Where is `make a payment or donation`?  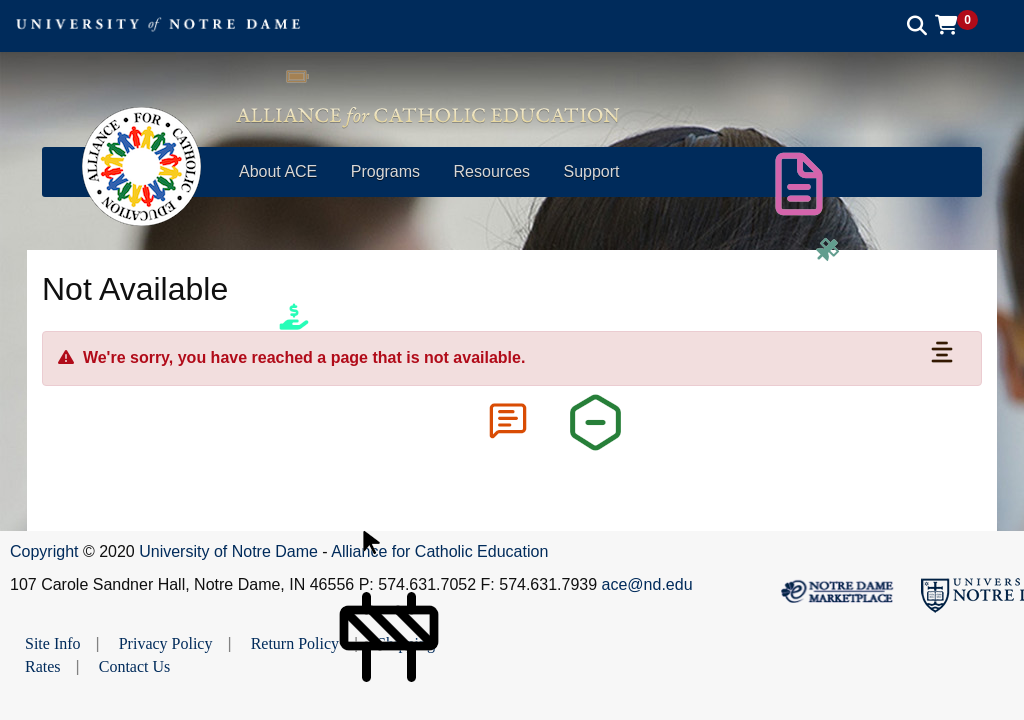 make a payment or donation is located at coordinates (294, 317).